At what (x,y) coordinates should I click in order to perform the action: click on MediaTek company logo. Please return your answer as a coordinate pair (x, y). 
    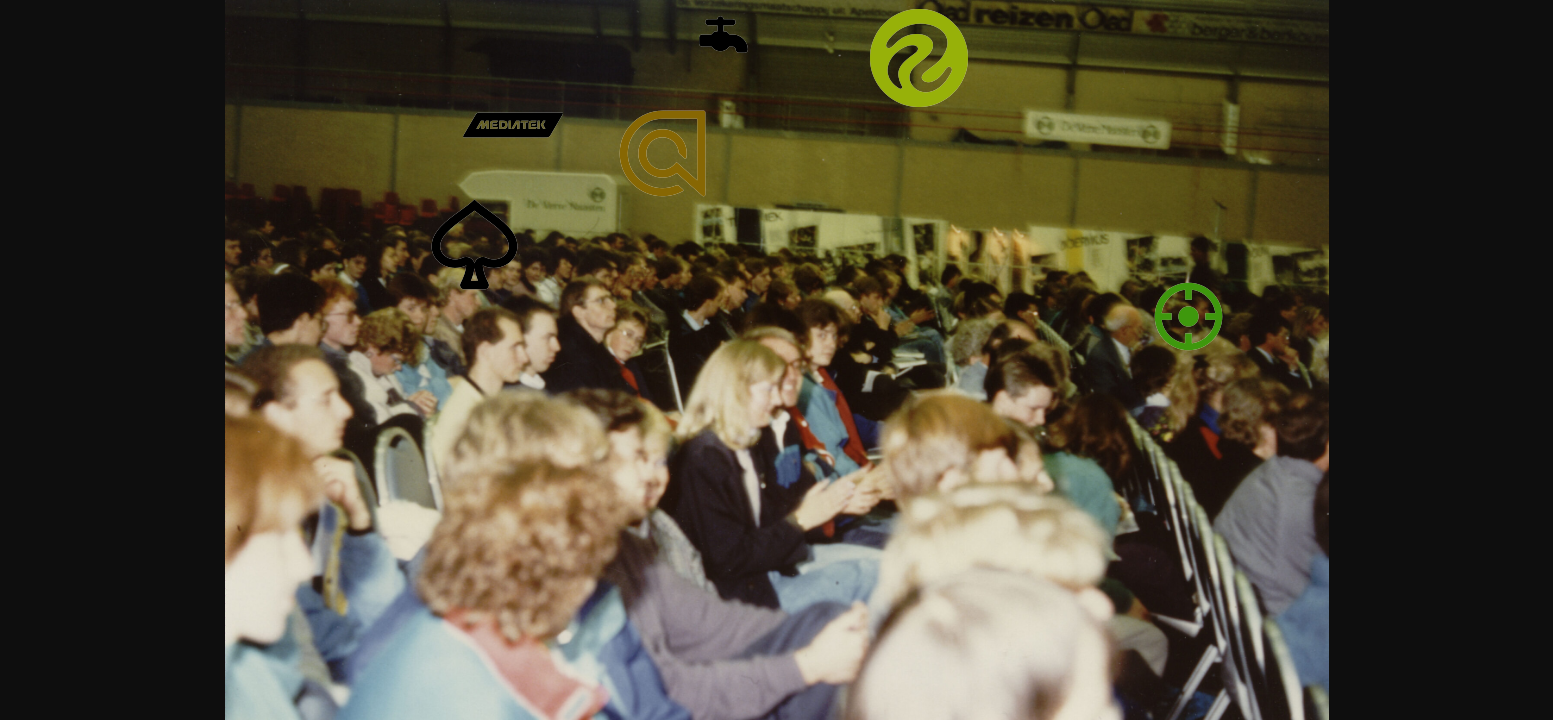
    Looking at the image, I should click on (513, 125).